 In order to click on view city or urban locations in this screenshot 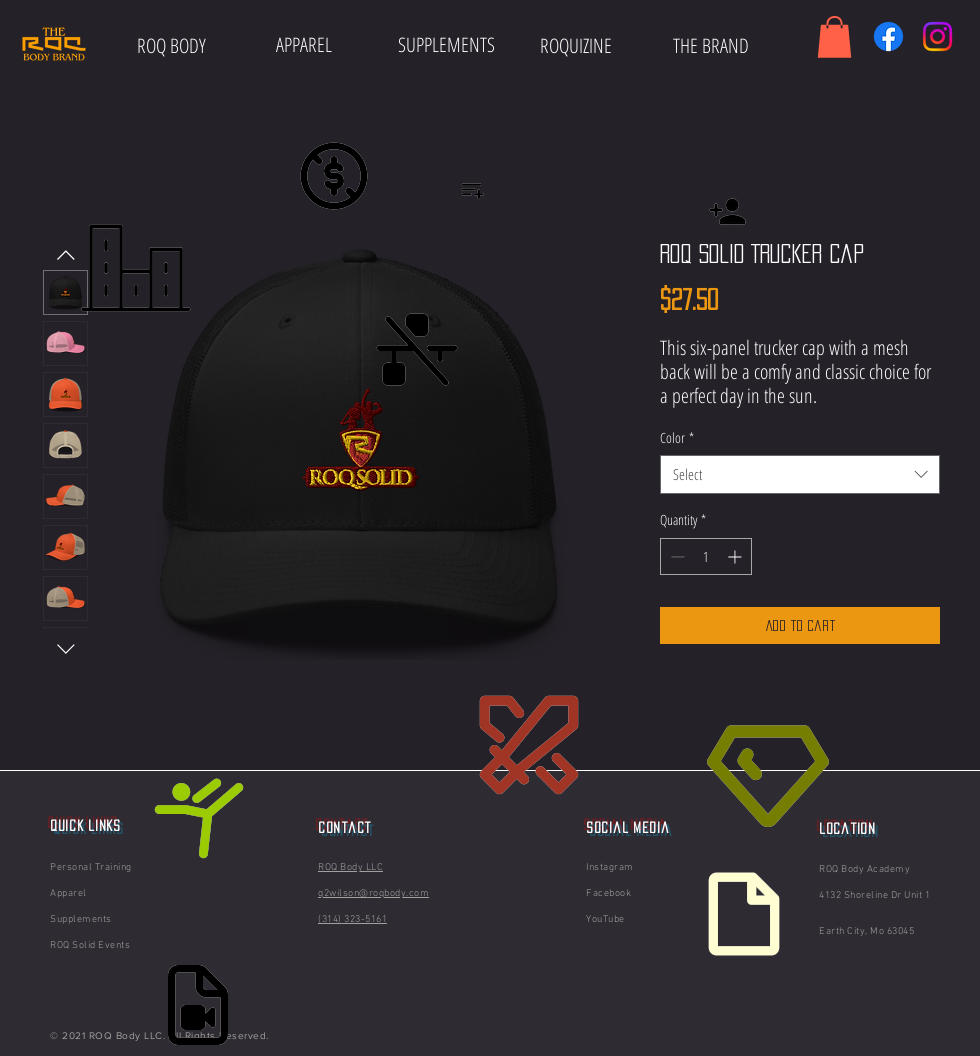, I will do `click(136, 268)`.